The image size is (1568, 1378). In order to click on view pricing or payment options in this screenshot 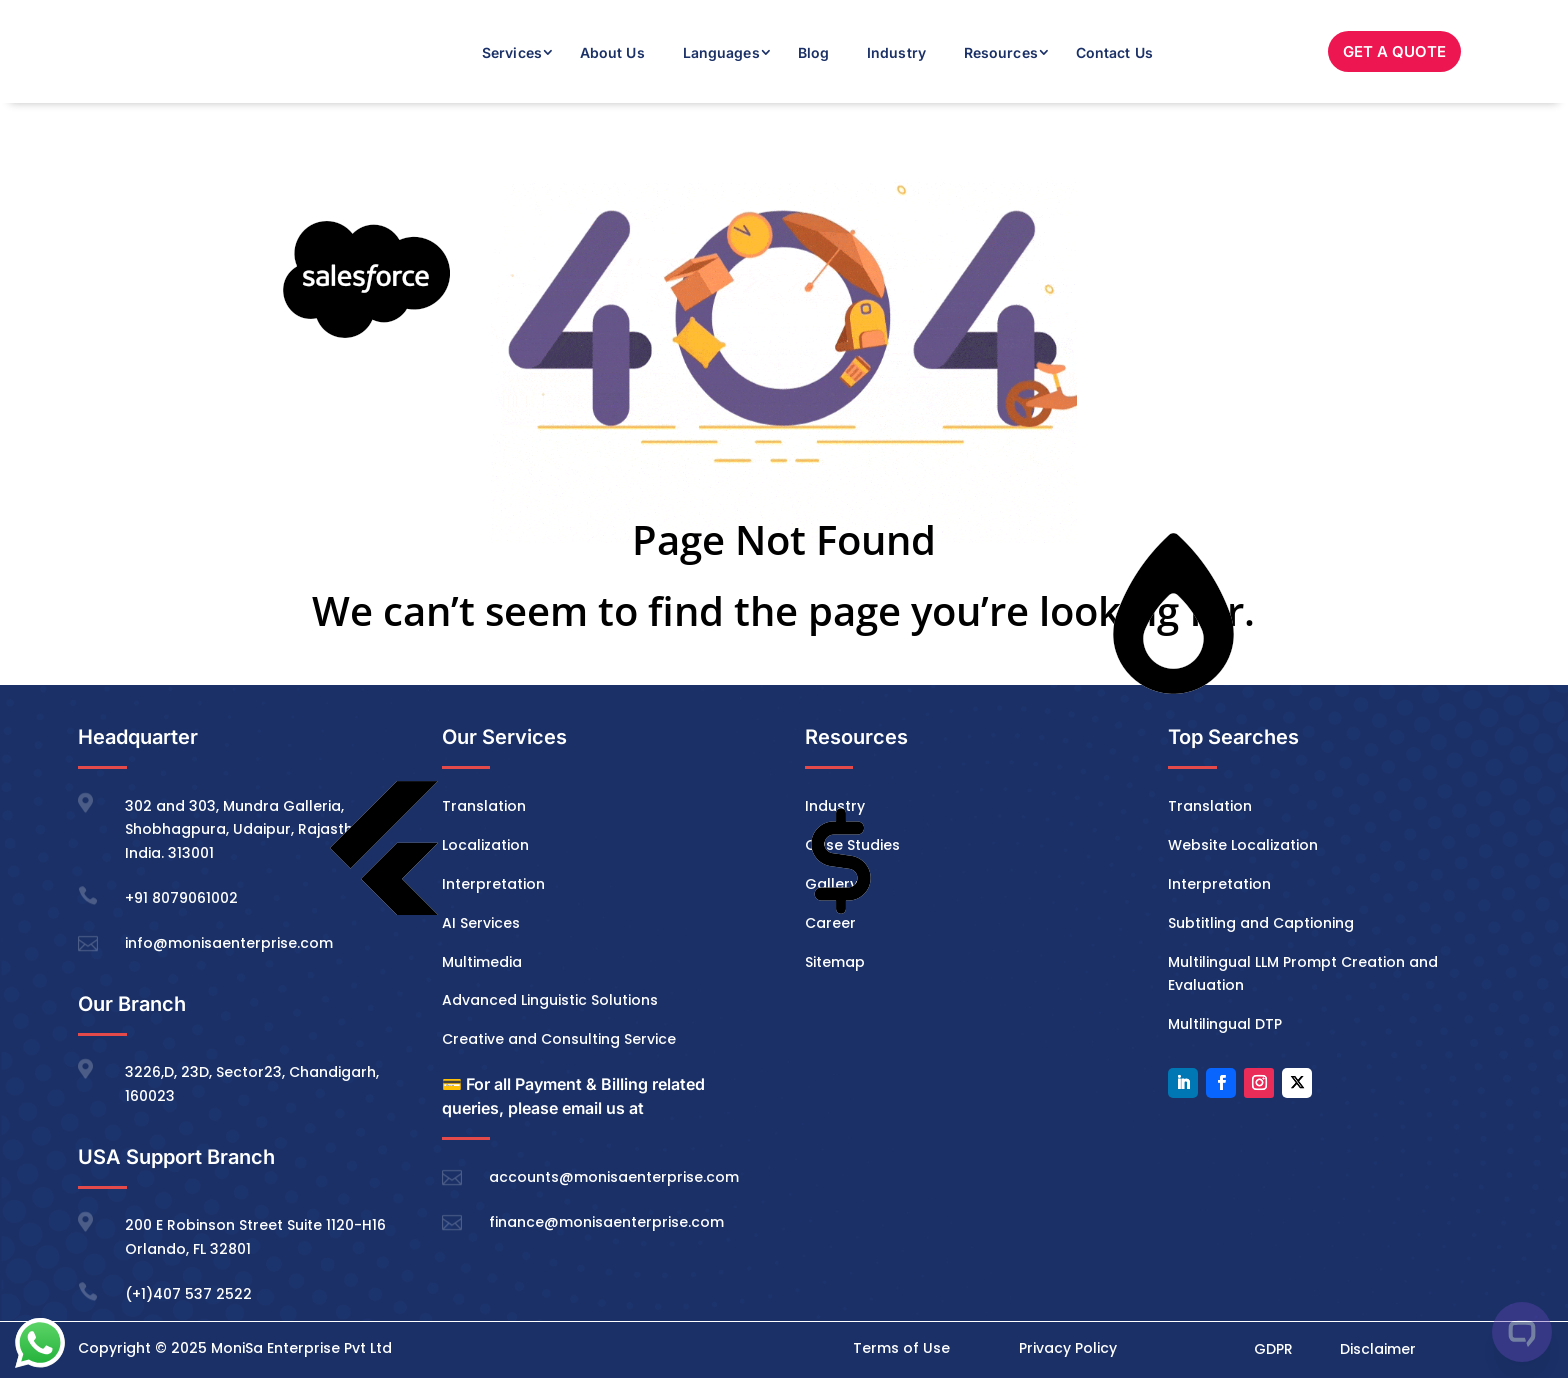, I will do `click(841, 861)`.